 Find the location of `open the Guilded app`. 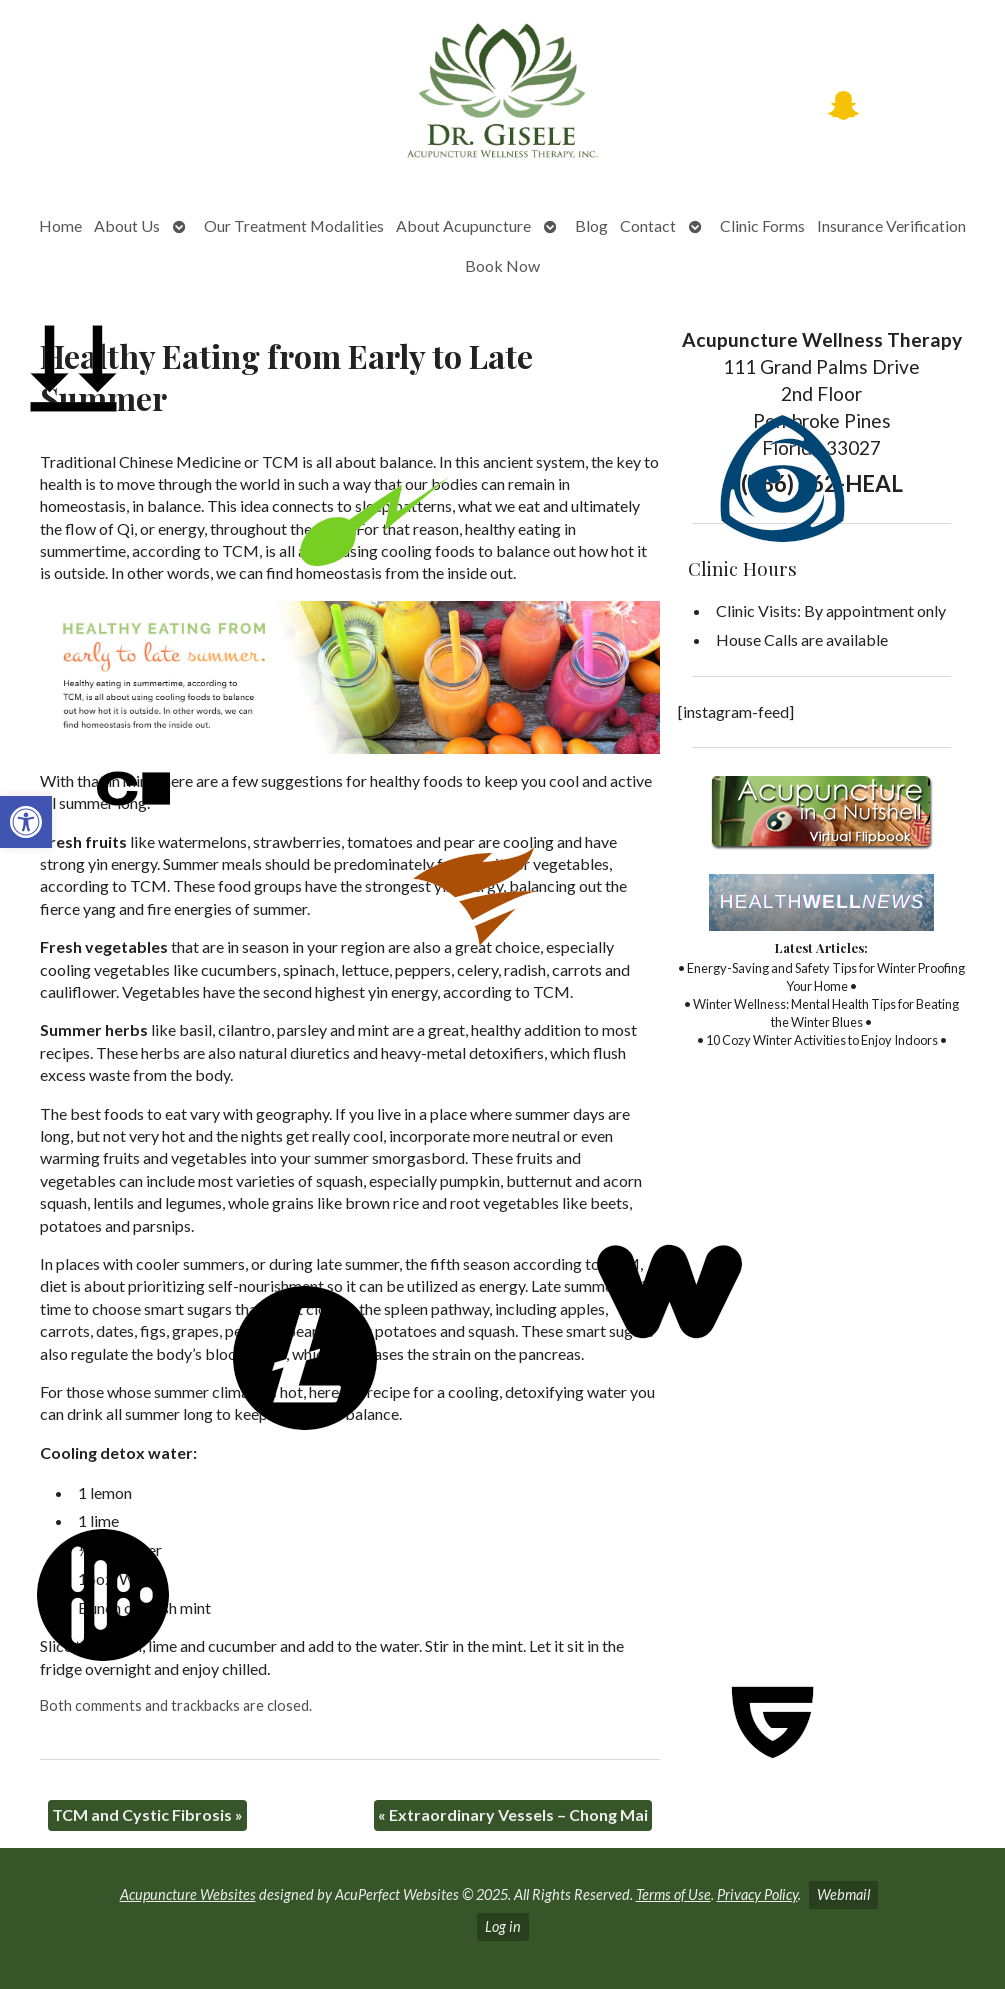

open the Guilded app is located at coordinates (772, 1722).